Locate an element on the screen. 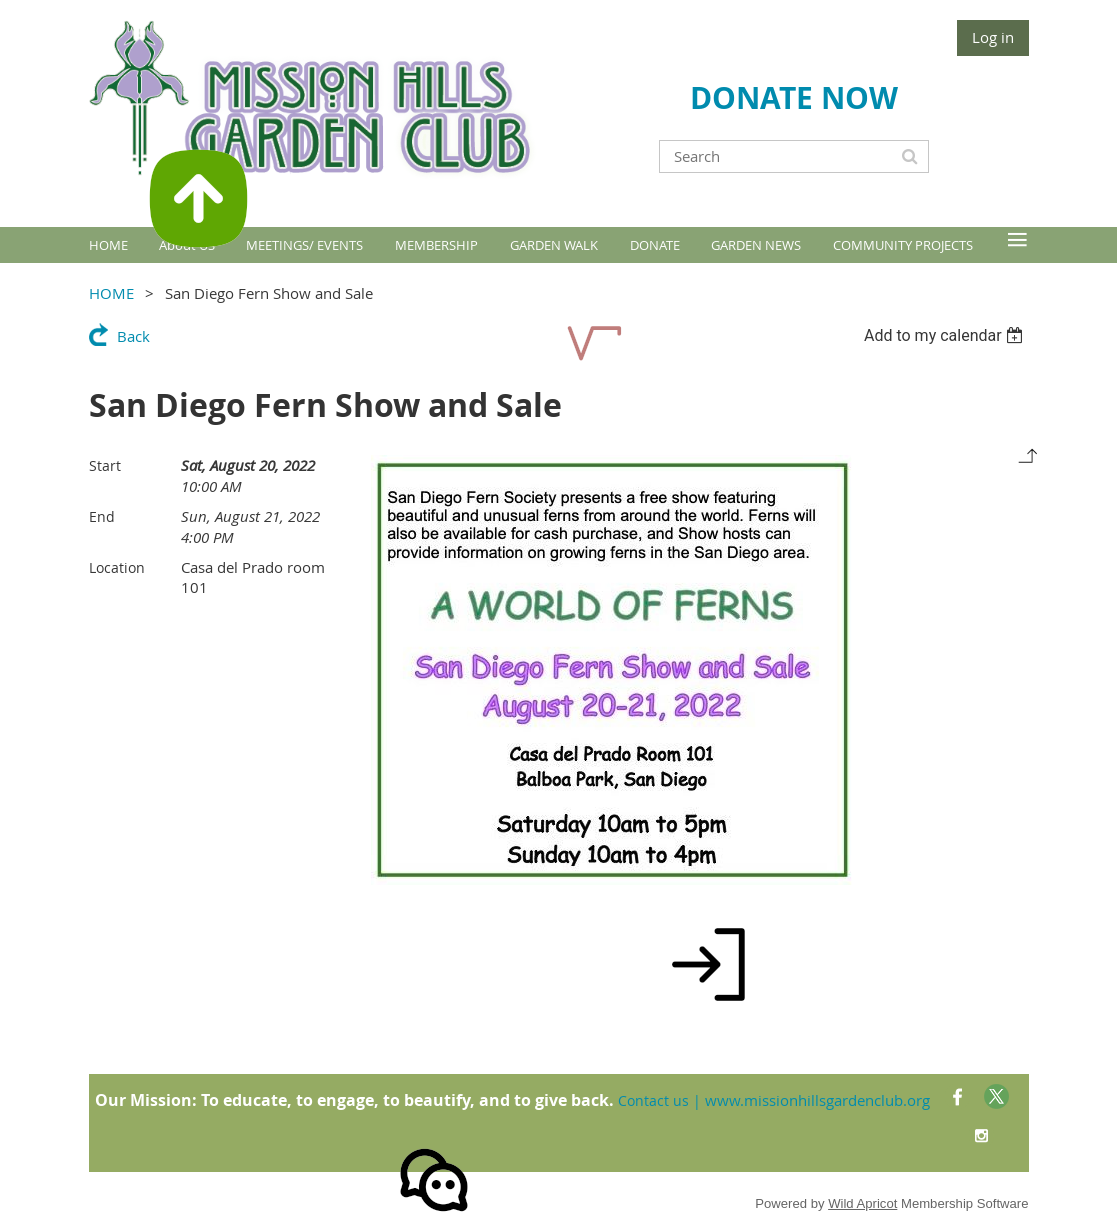 The height and width of the screenshot is (1227, 1117). enter or calculate a square root value is located at coordinates (592, 339).